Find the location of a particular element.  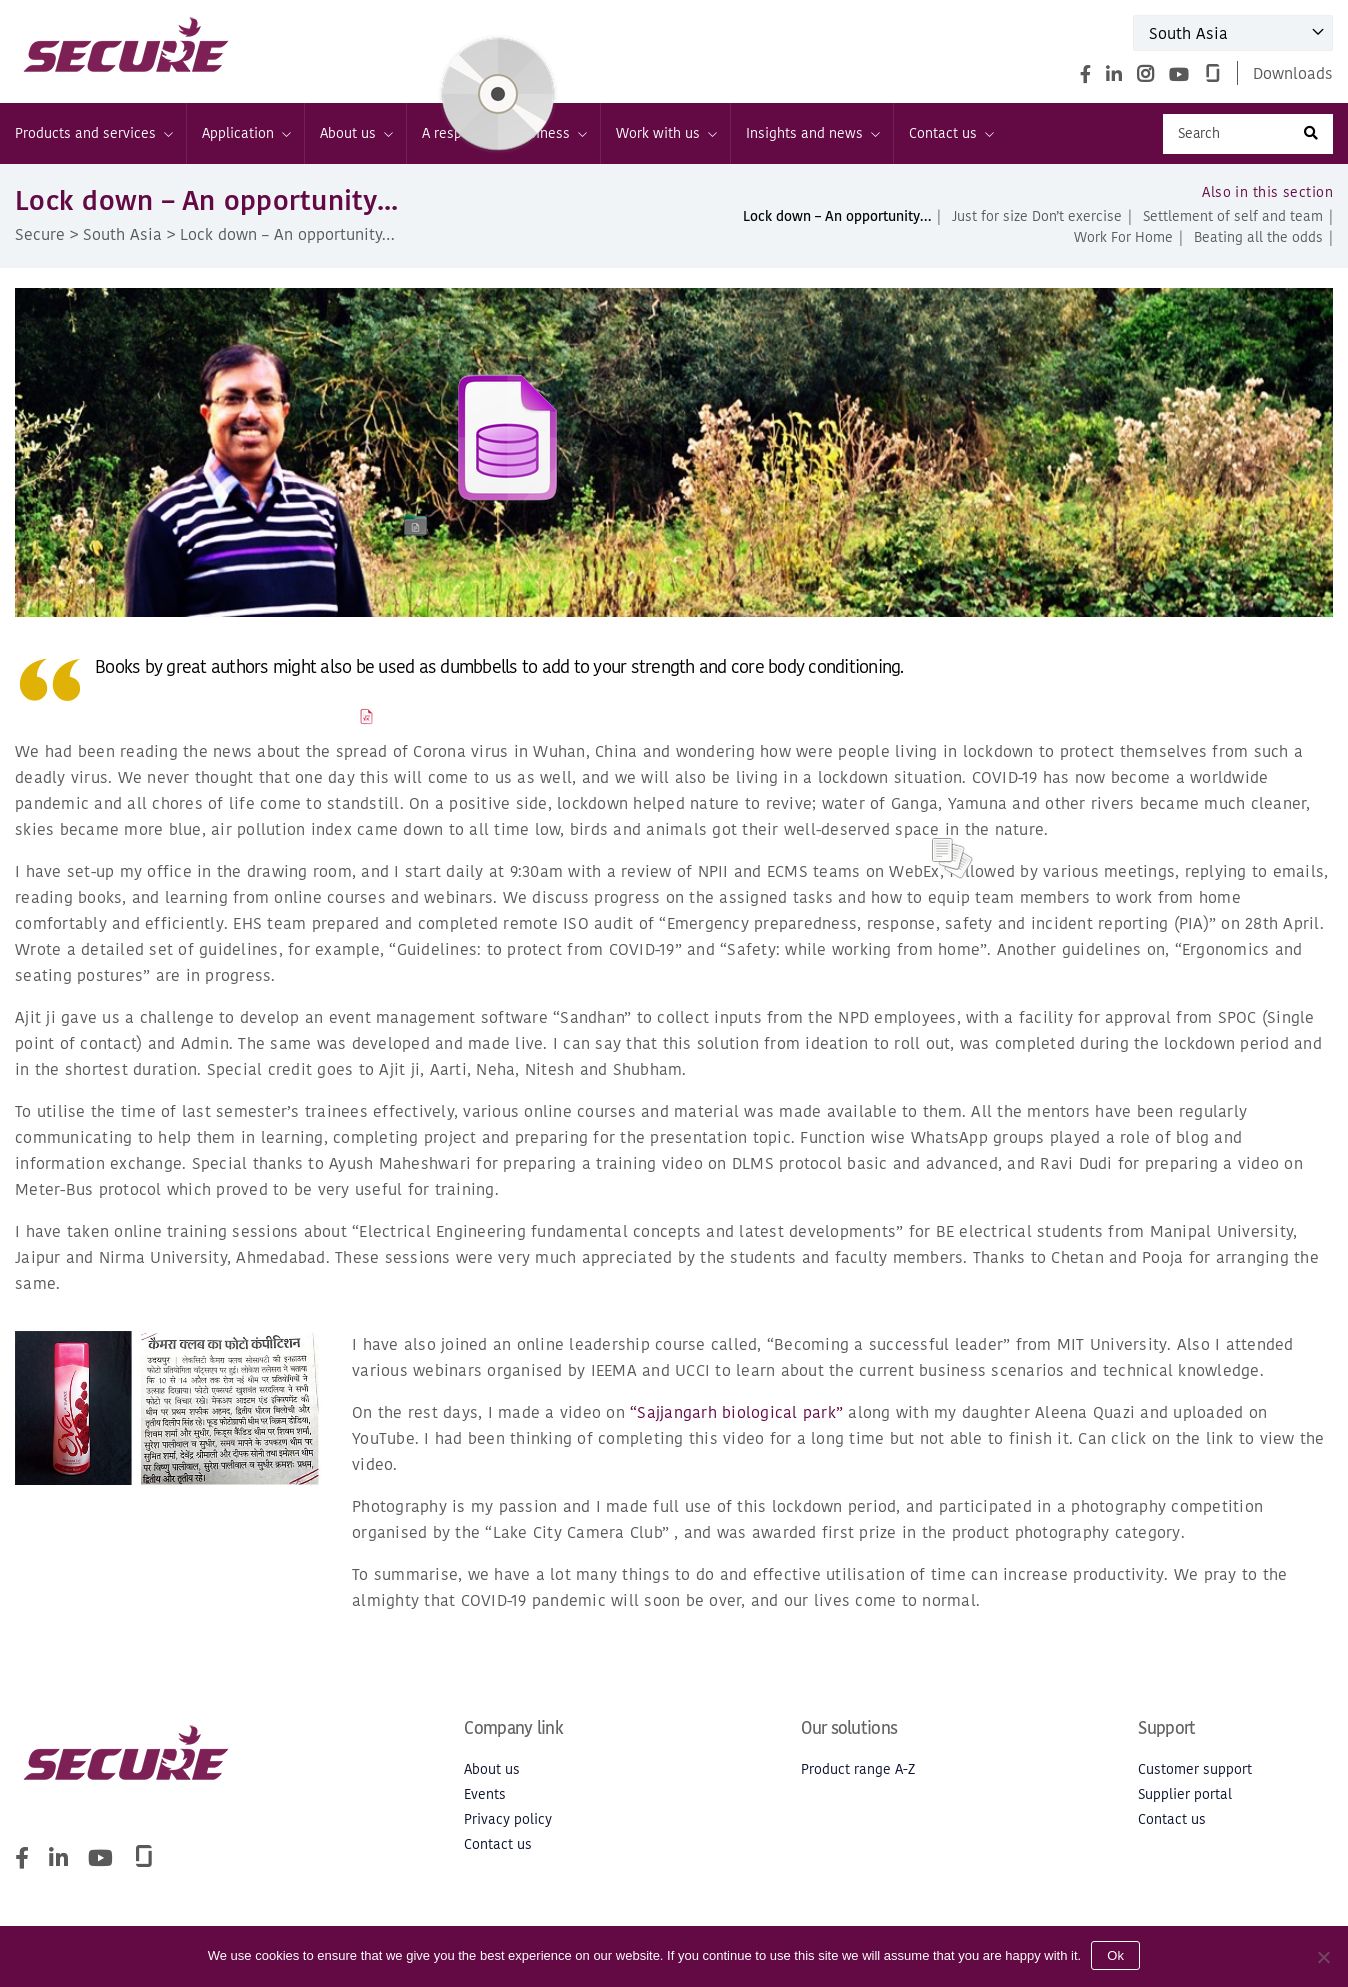

libreoffice math formula template file is located at coordinates (366, 716).